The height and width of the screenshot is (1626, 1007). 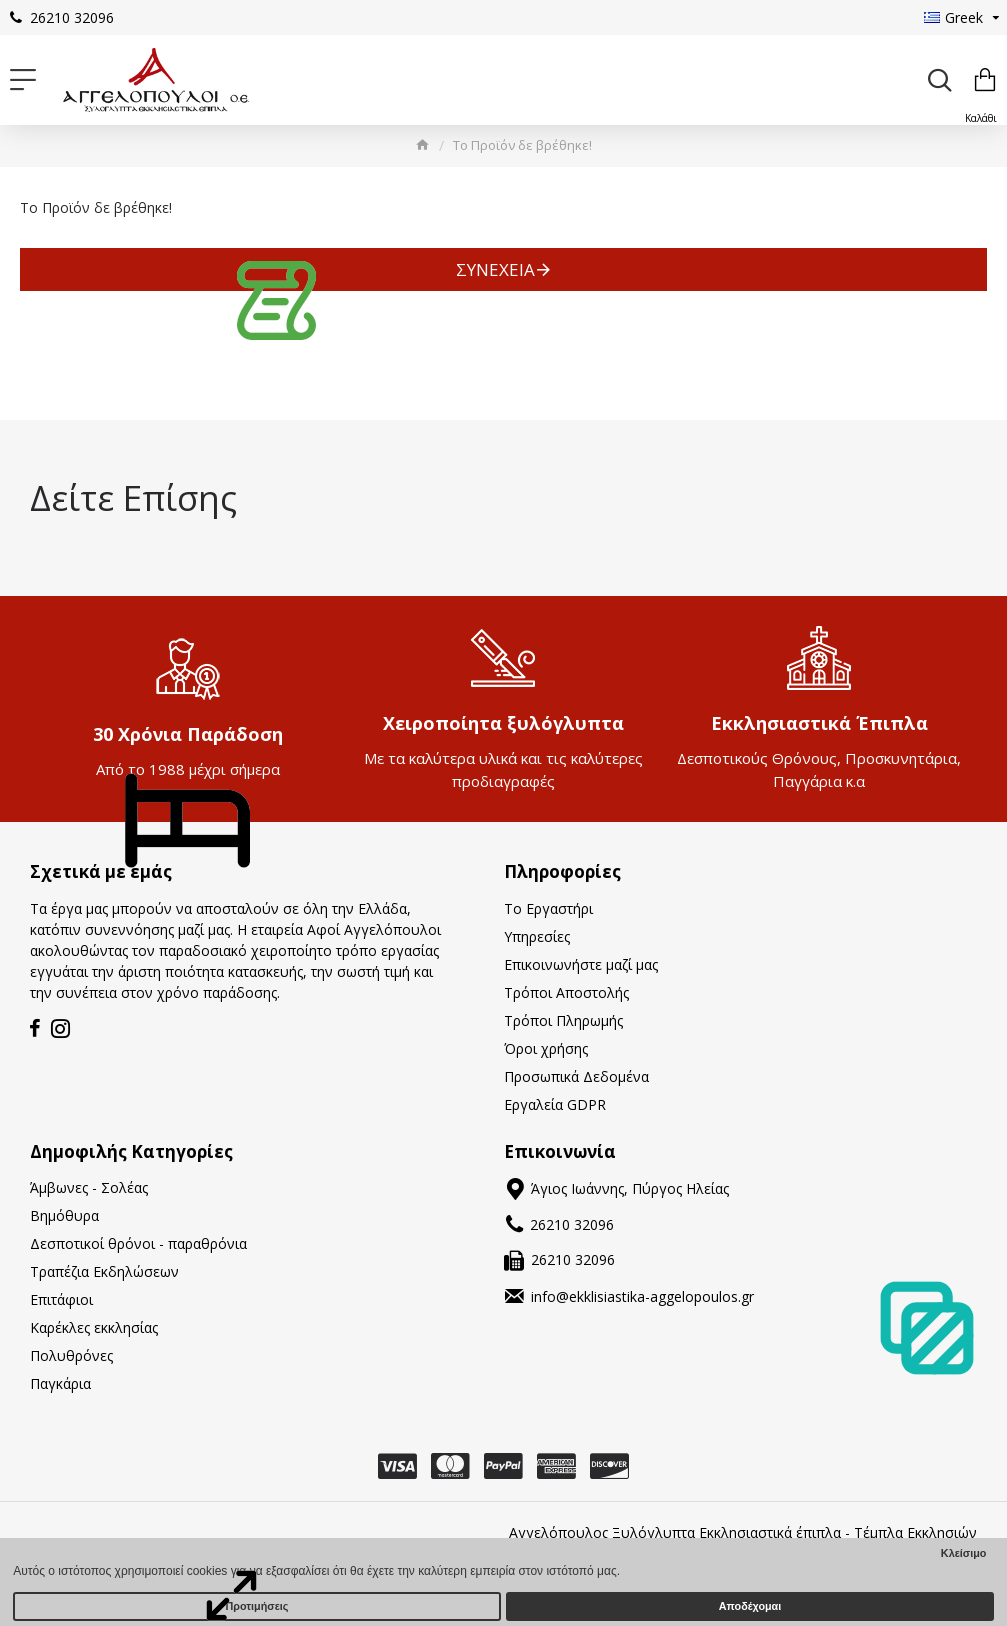 I want to click on select multiple items or objects, so click(x=927, y=1328).